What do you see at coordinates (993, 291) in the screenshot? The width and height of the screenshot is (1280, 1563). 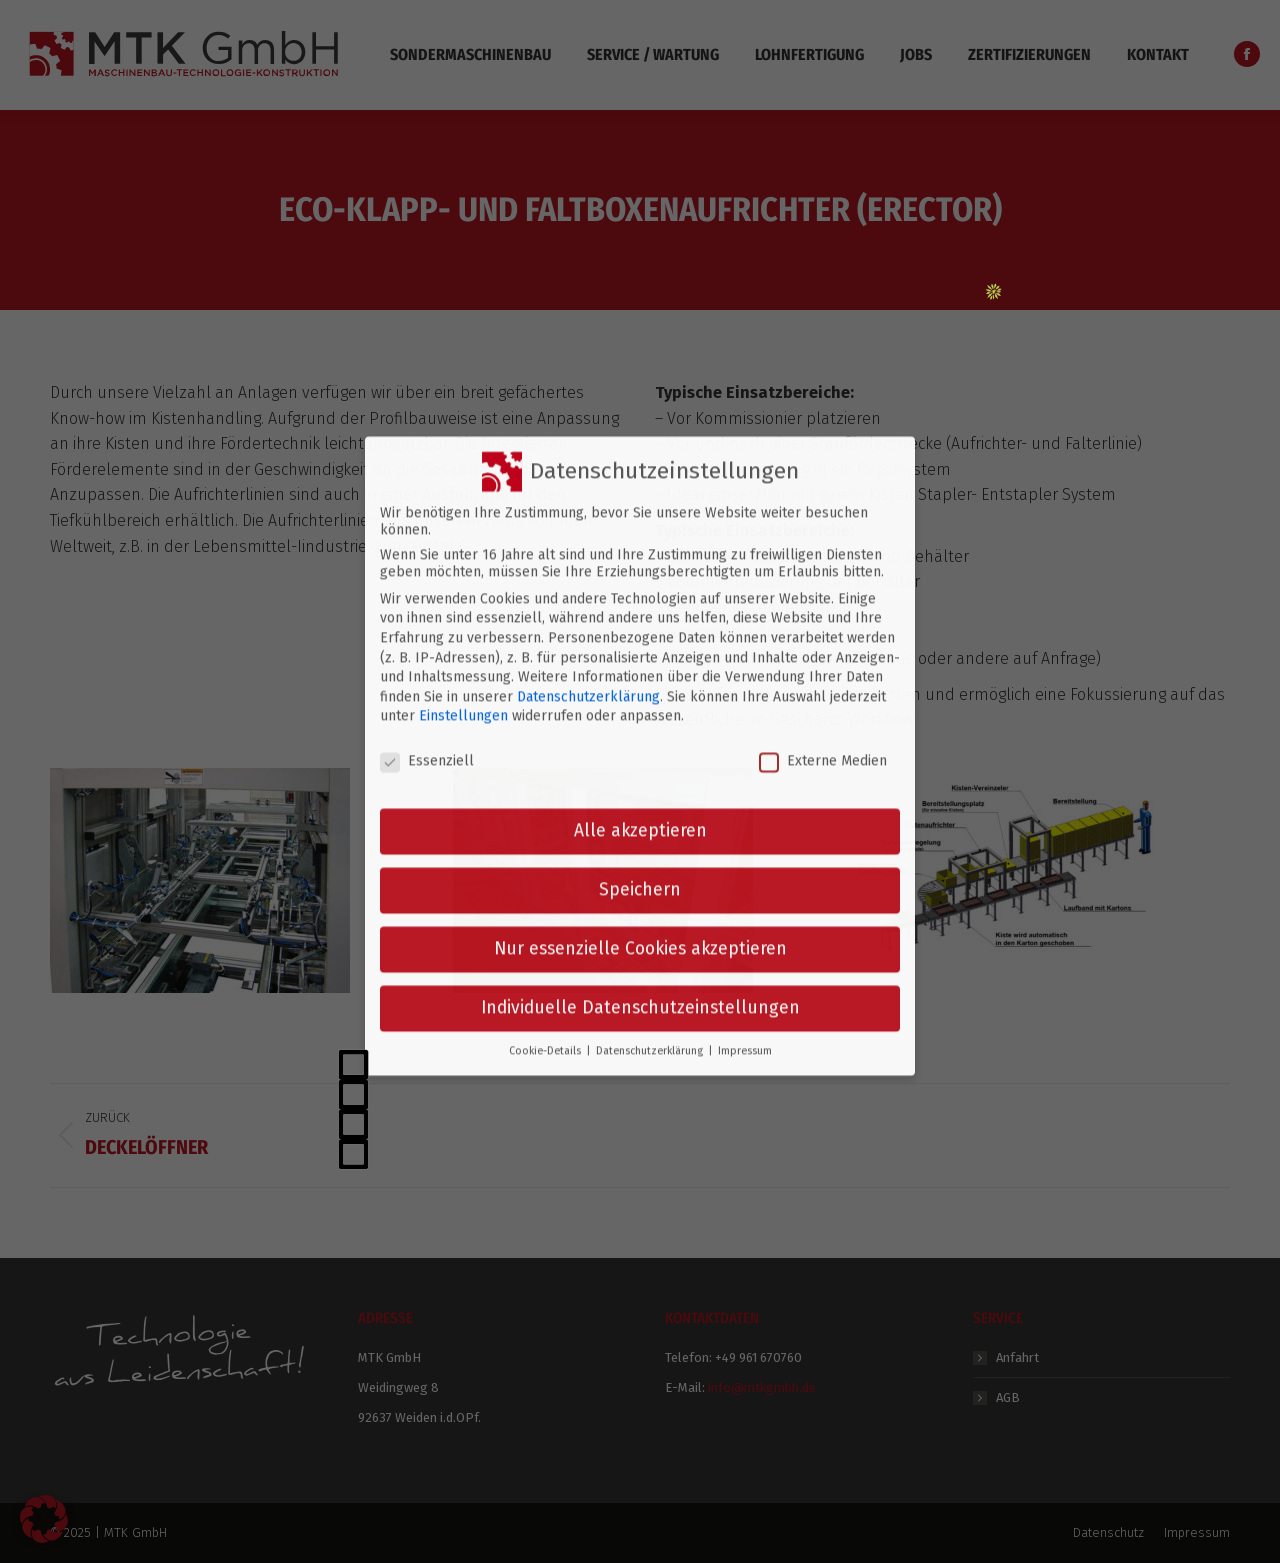 I see `shatter or break an object` at bounding box center [993, 291].